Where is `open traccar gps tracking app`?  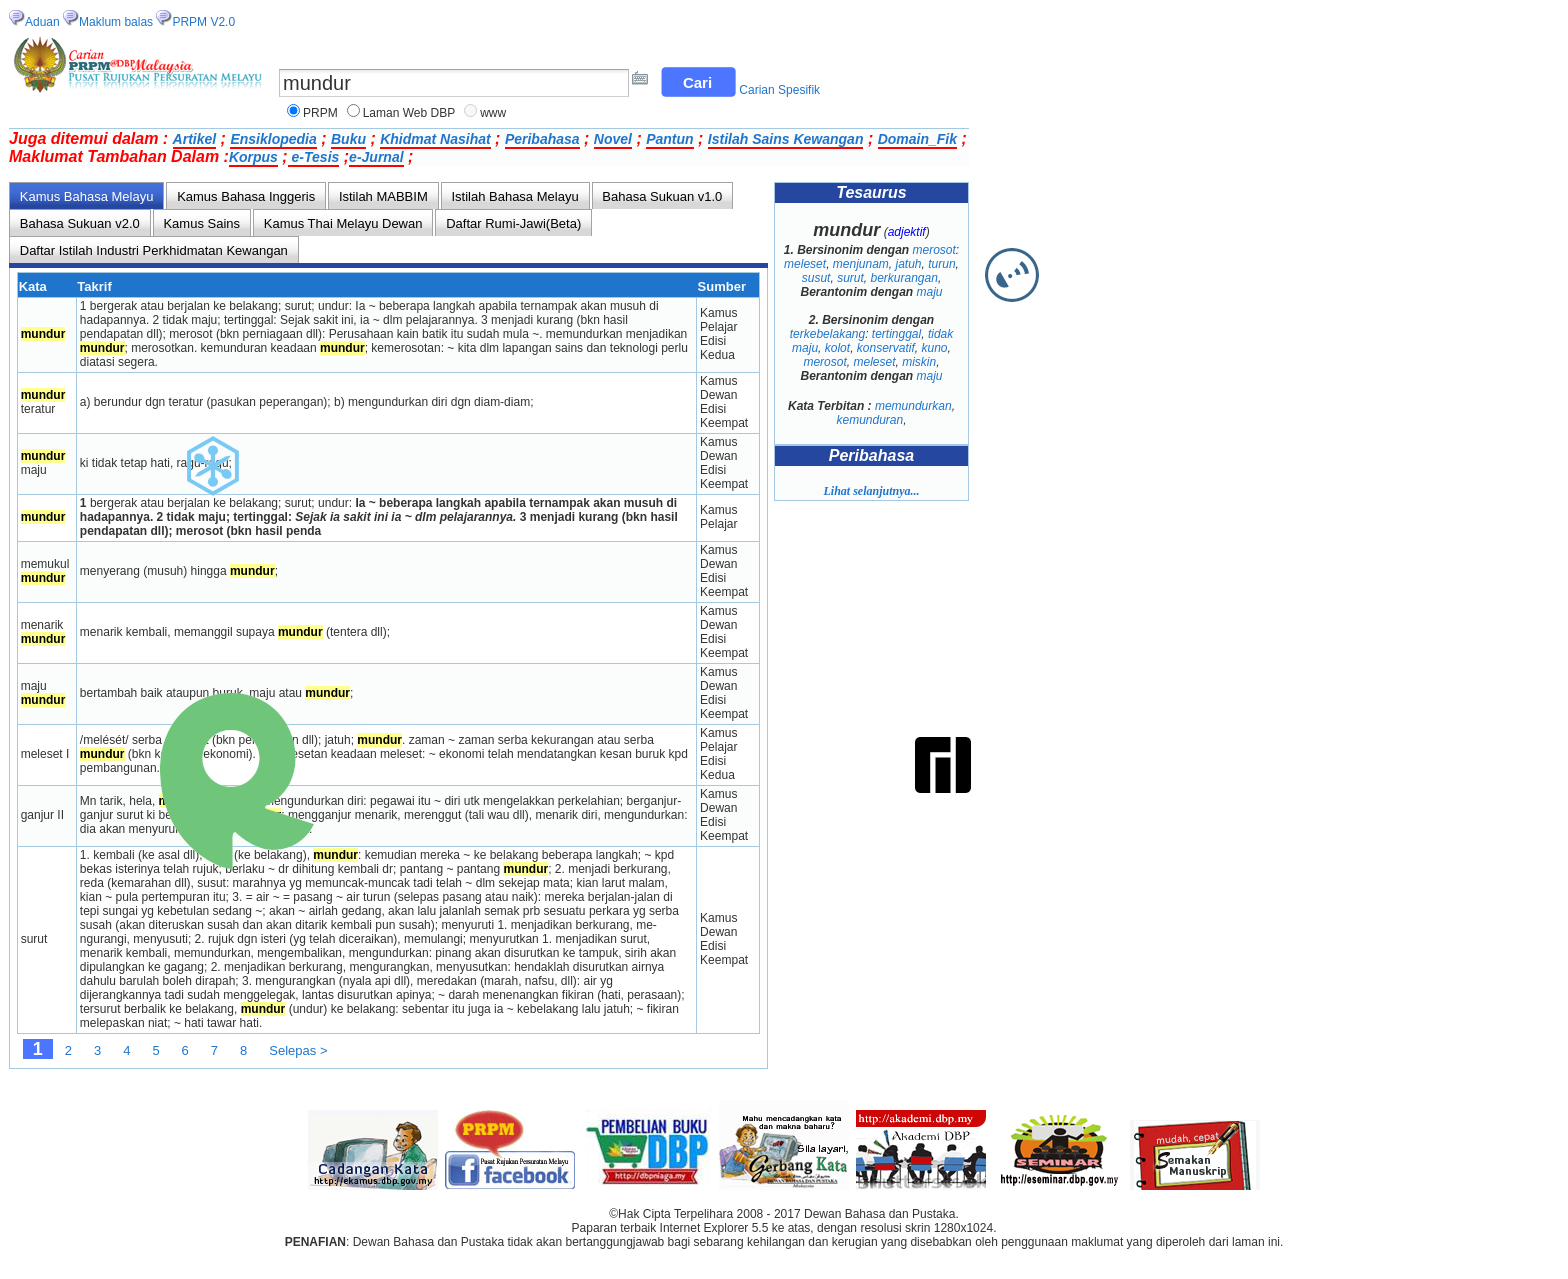 open traccar gps tracking app is located at coordinates (1012, 275).